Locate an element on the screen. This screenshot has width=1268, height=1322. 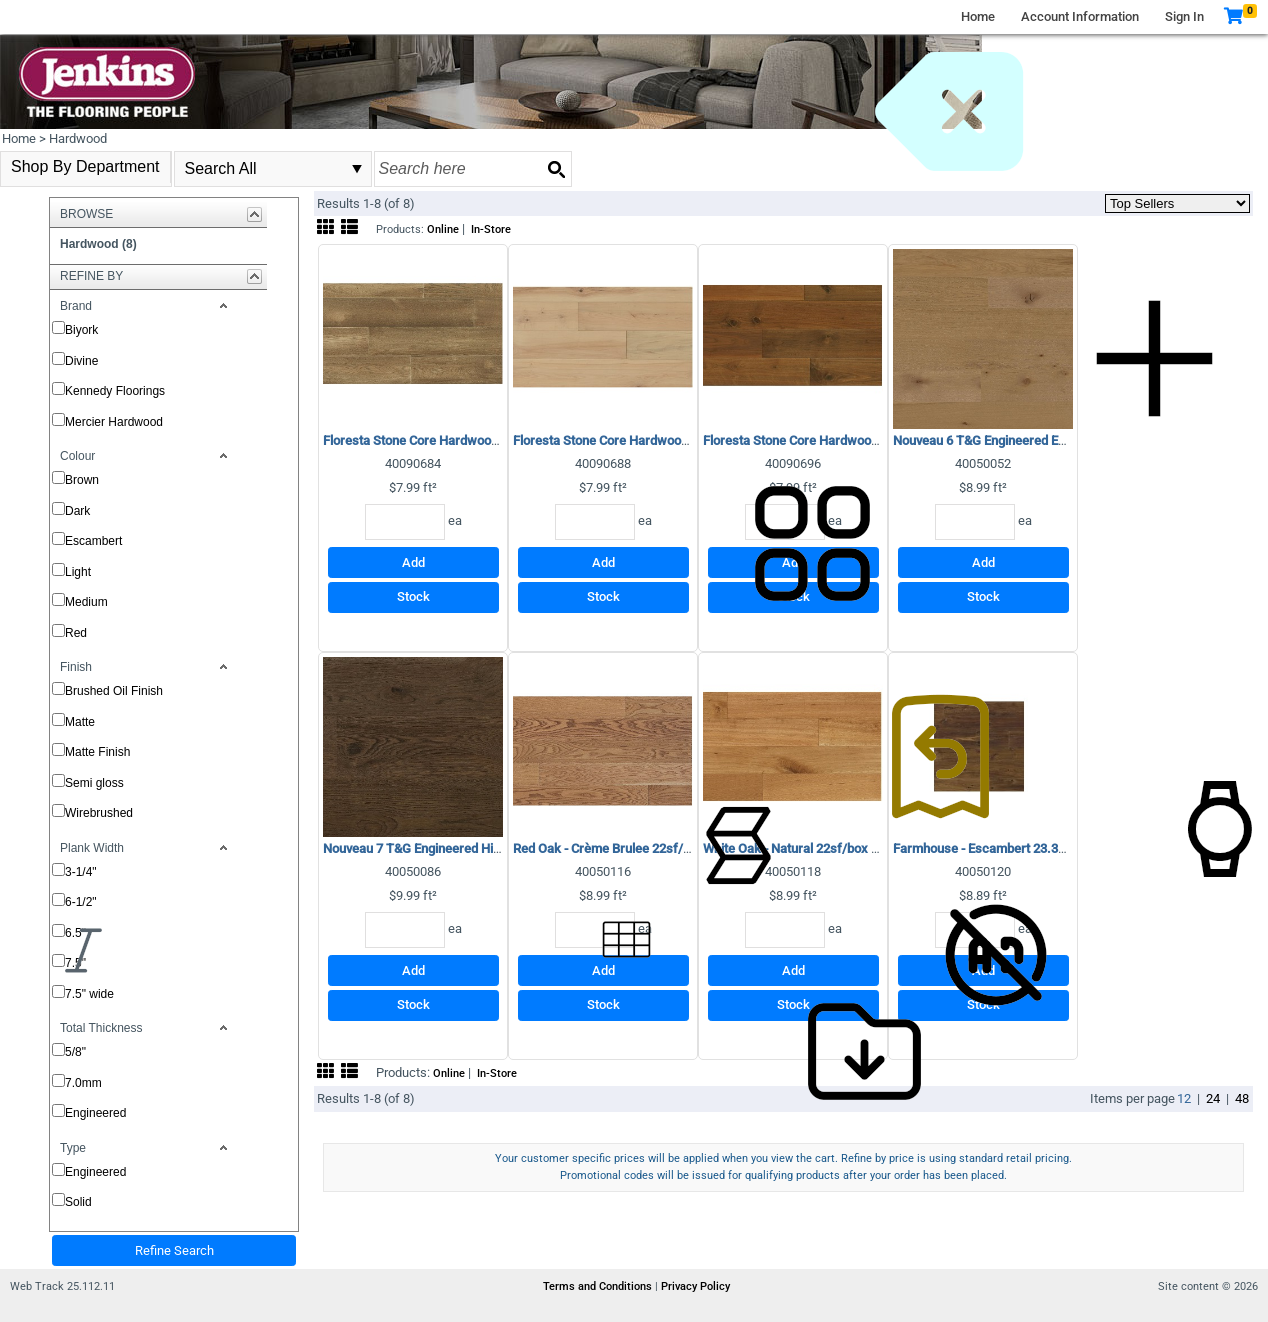
view items in grid layout is located at coordinates (626, 939).